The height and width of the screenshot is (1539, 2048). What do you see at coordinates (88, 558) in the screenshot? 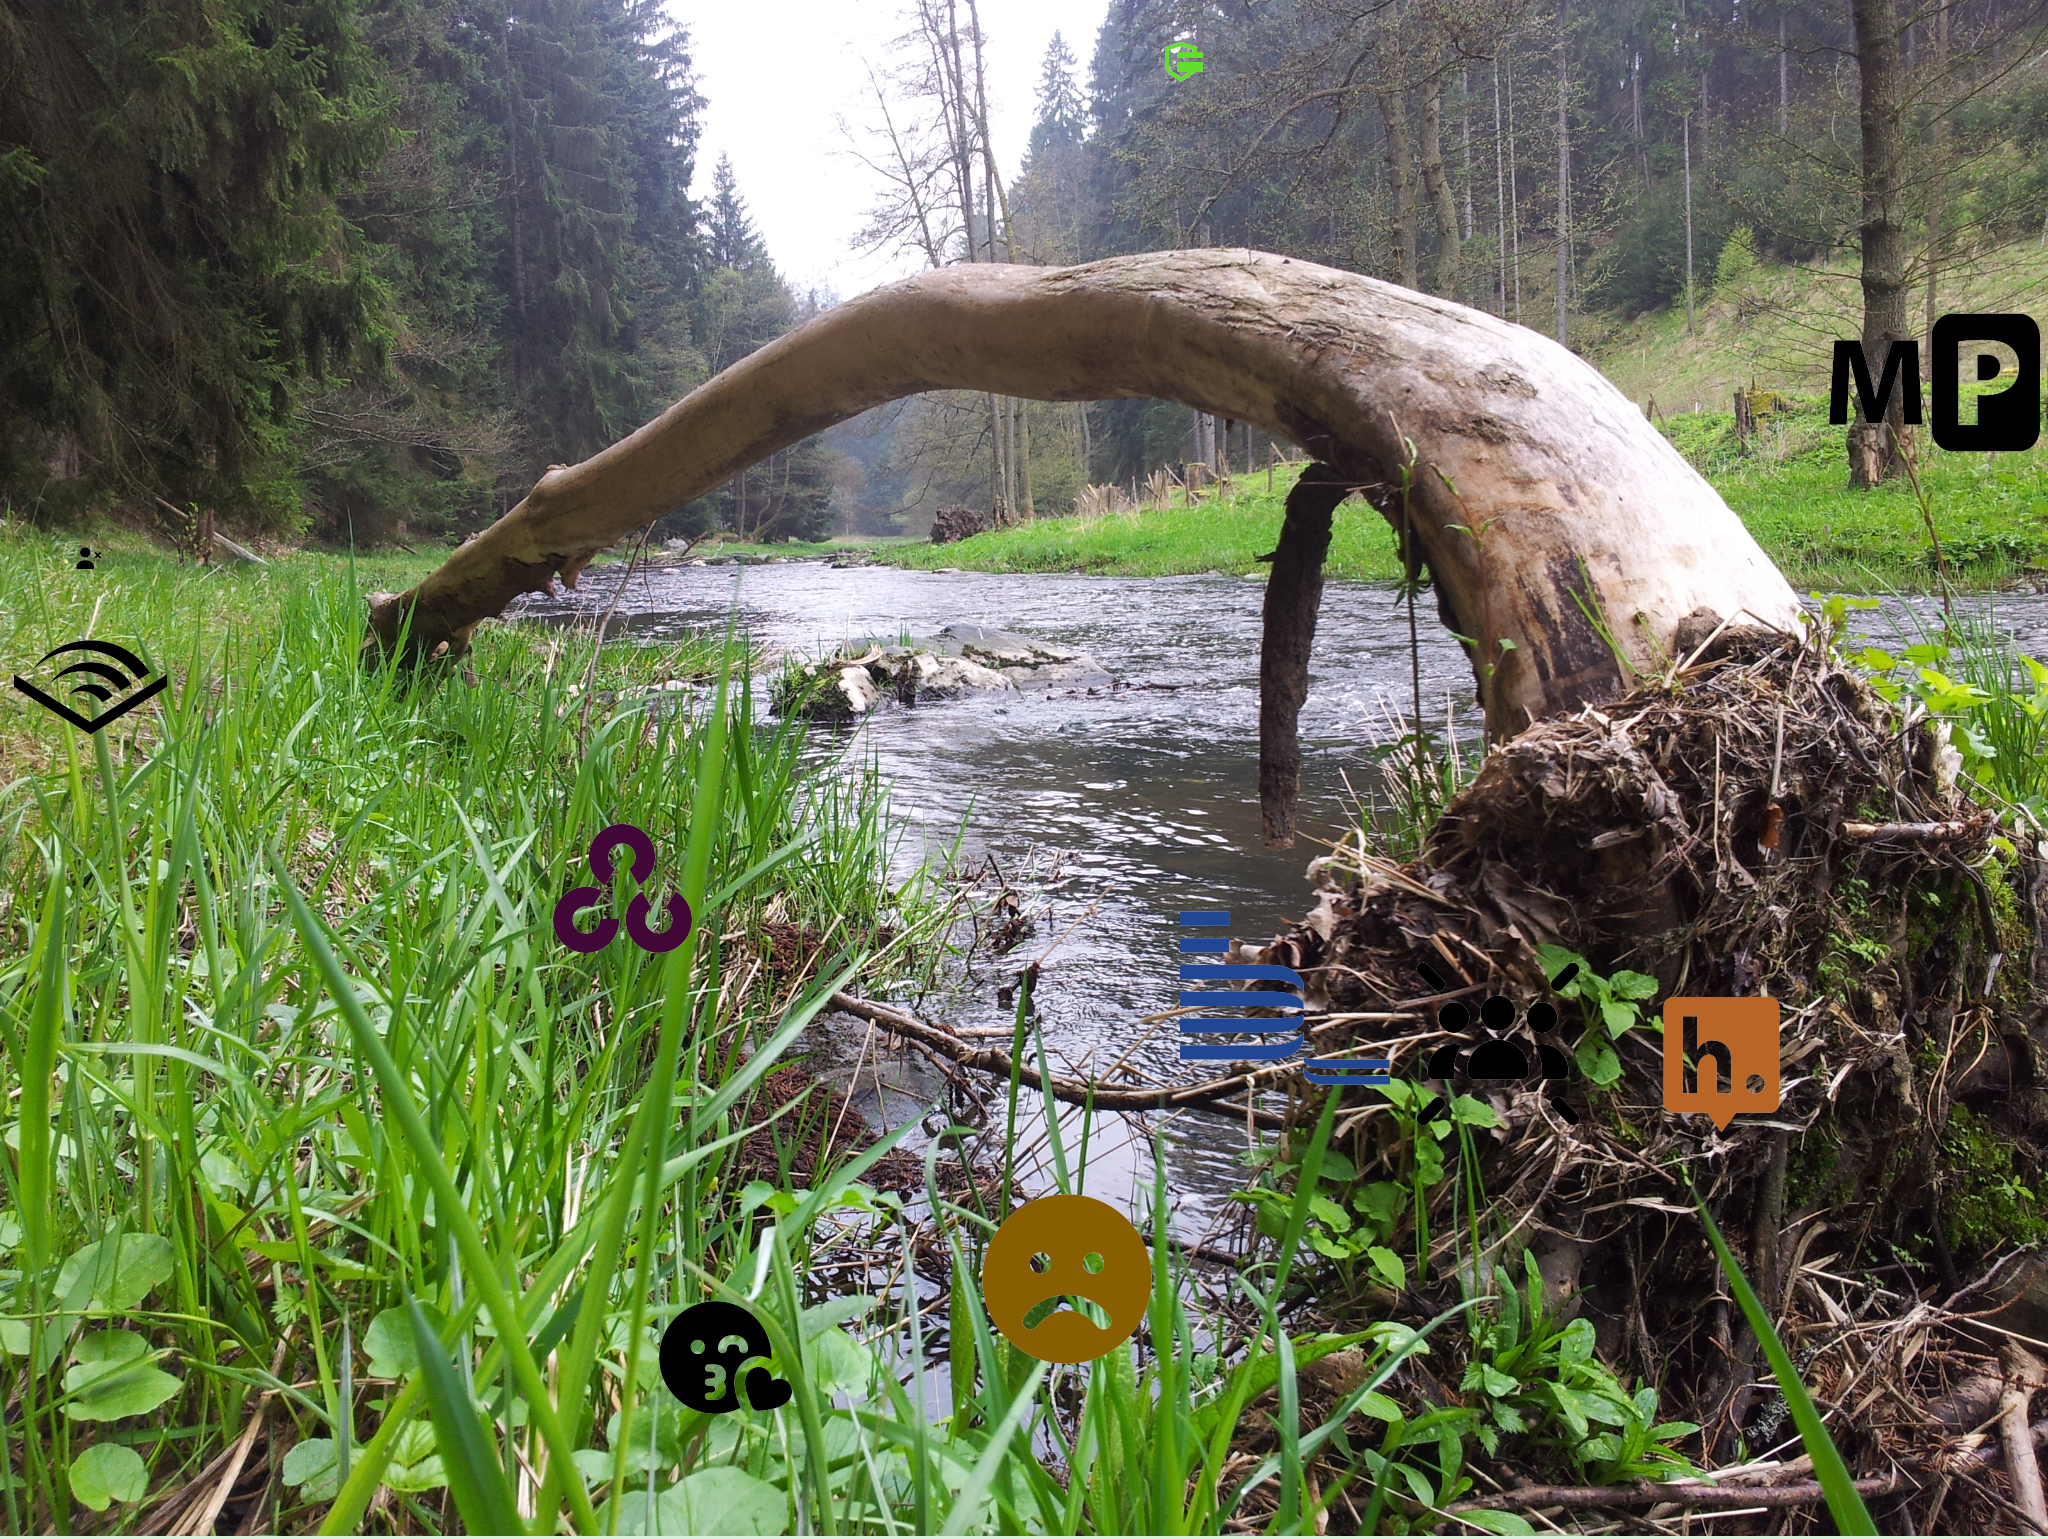
I see `remove a user or contact` at bounding box center [88, 558].